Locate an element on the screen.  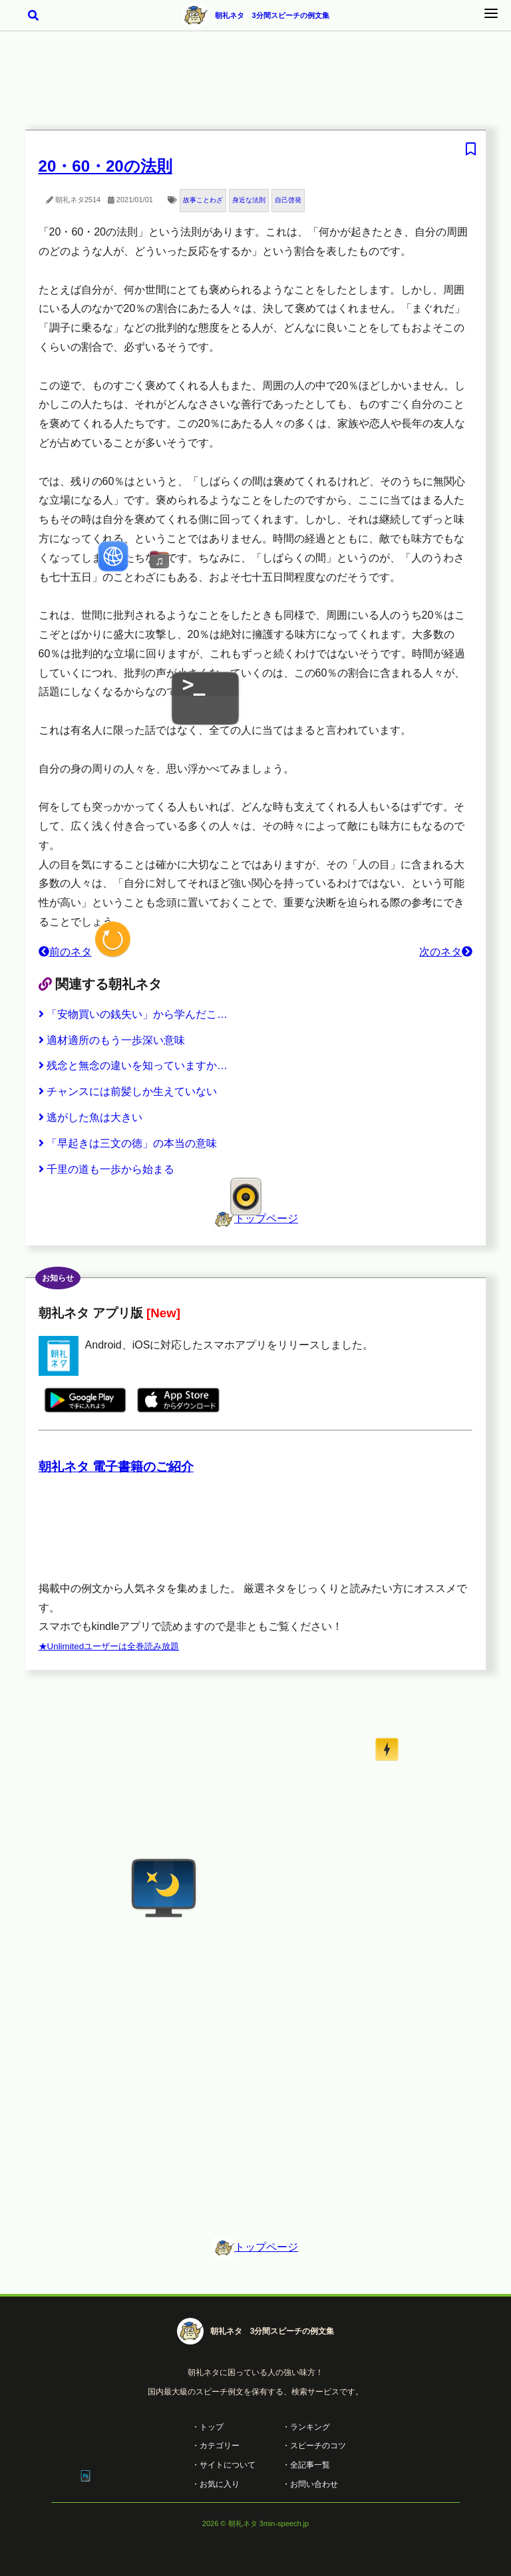
access system sound settings is located at coordinates (246, 1196).